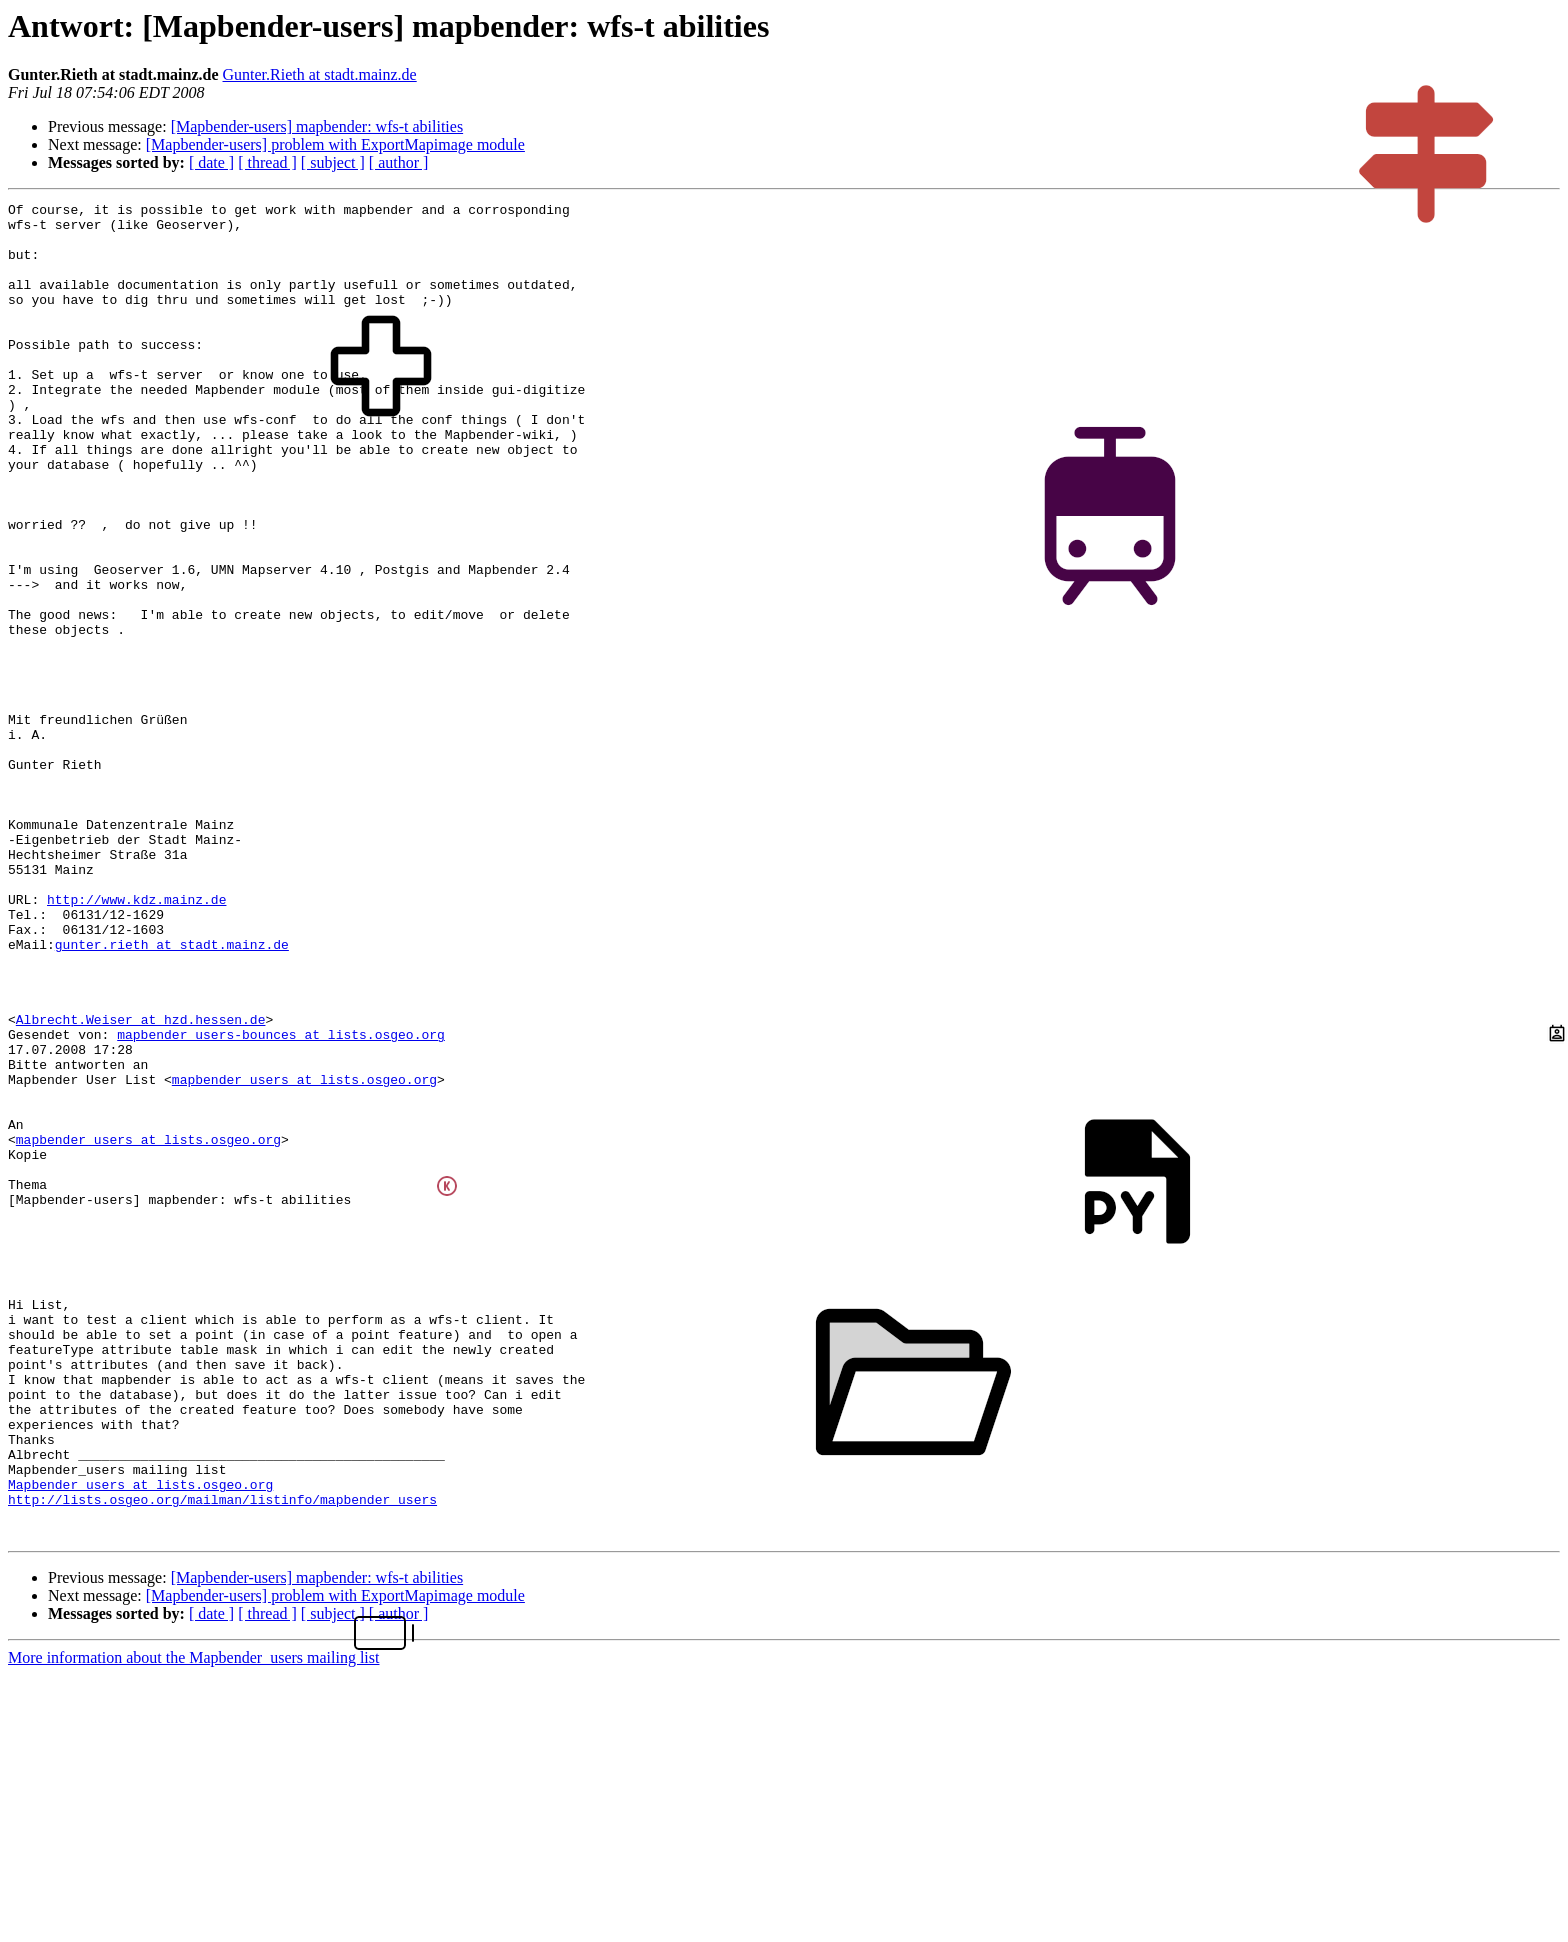 This screenshot has height=1942, width=1568. I want to click on access health or medical information, so click(381, 366).